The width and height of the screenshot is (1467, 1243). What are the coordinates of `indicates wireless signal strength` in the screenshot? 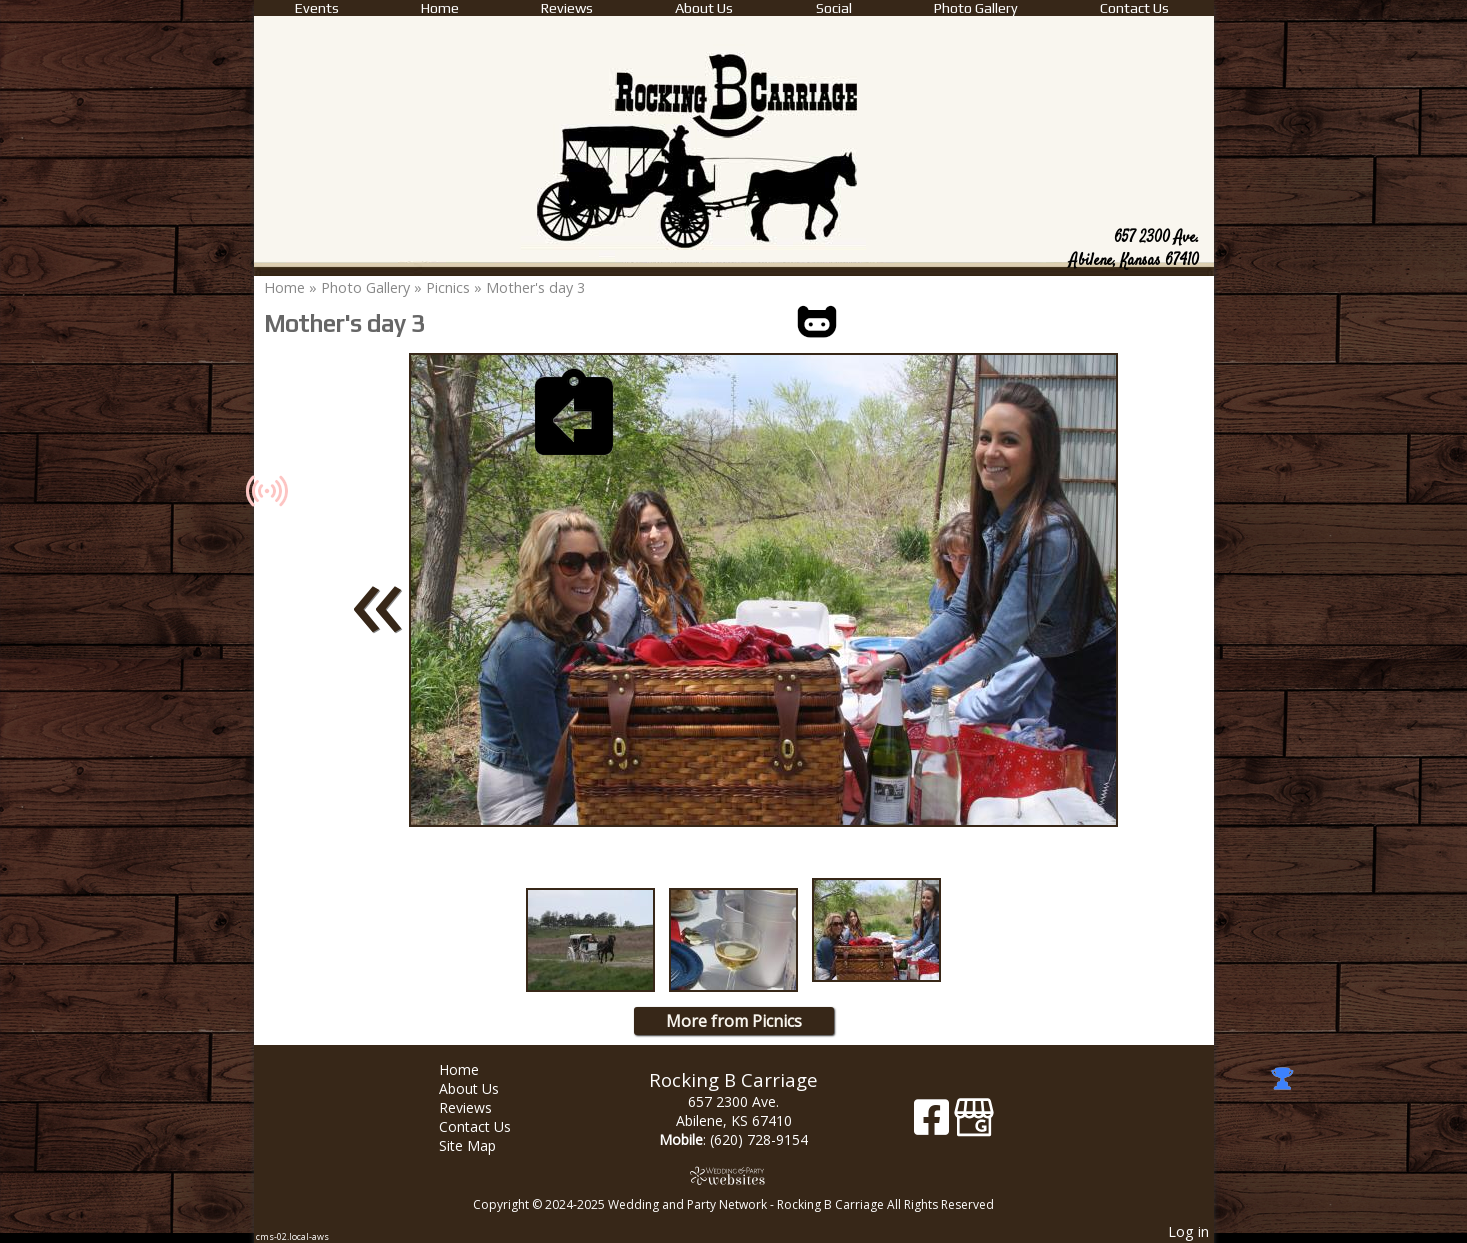 It's located at (267, 491).